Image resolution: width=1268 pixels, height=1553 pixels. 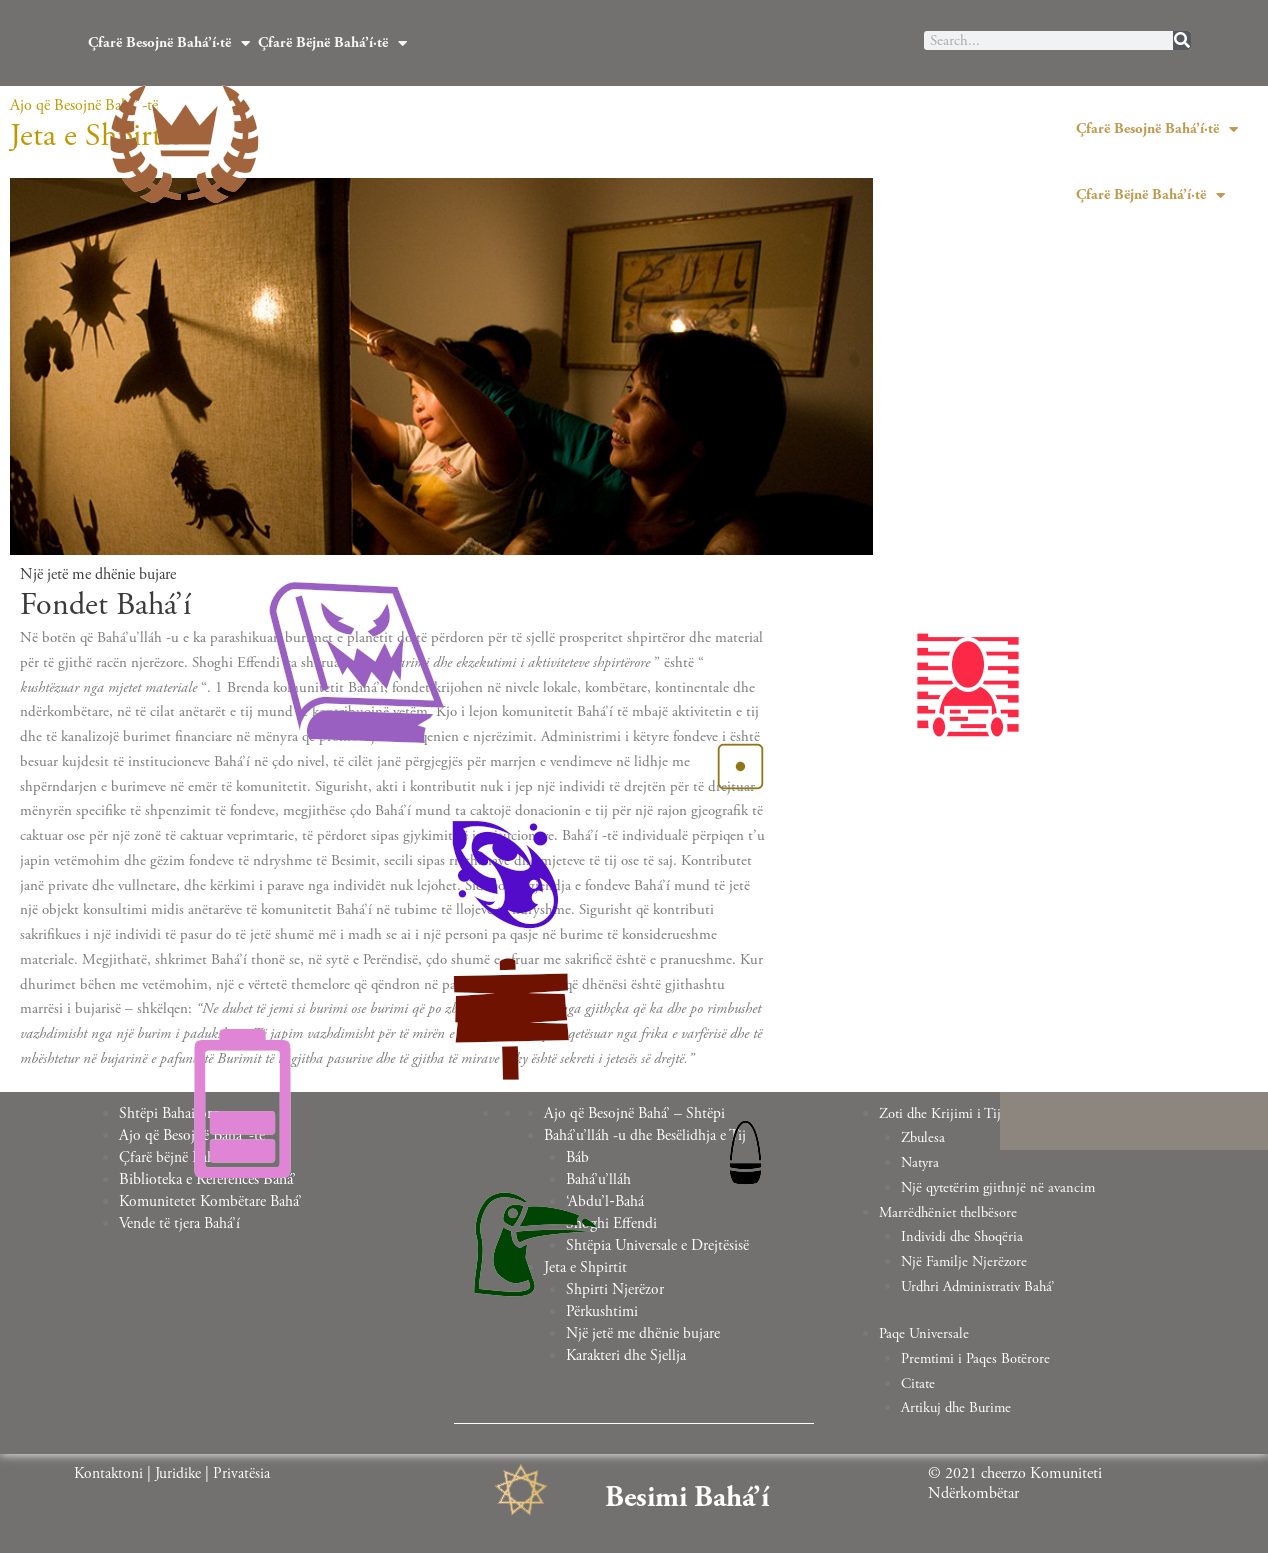 I want to click on view criminal record or booking photo, so click(x=968, y=685).